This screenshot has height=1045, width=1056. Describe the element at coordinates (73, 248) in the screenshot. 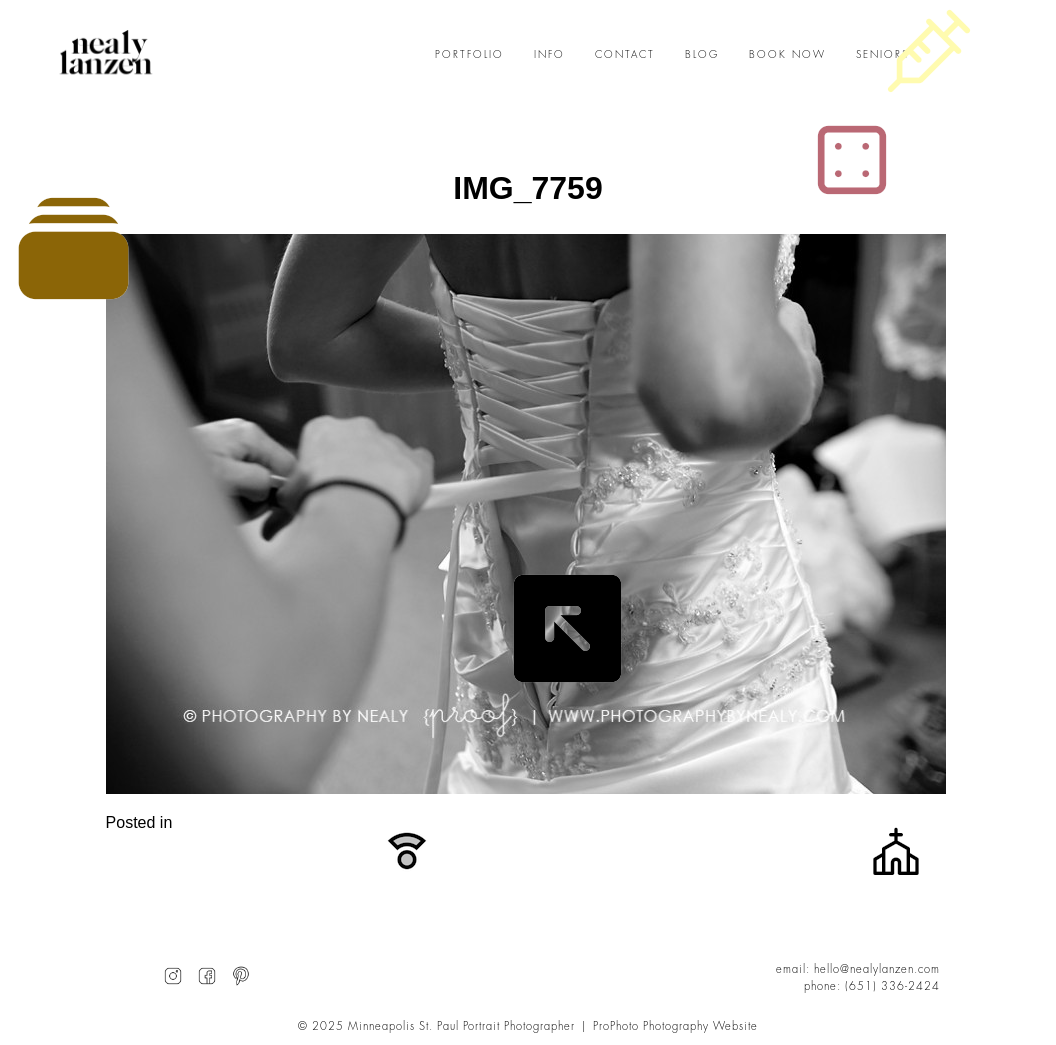

I see `view stacked items or layers` at that location.